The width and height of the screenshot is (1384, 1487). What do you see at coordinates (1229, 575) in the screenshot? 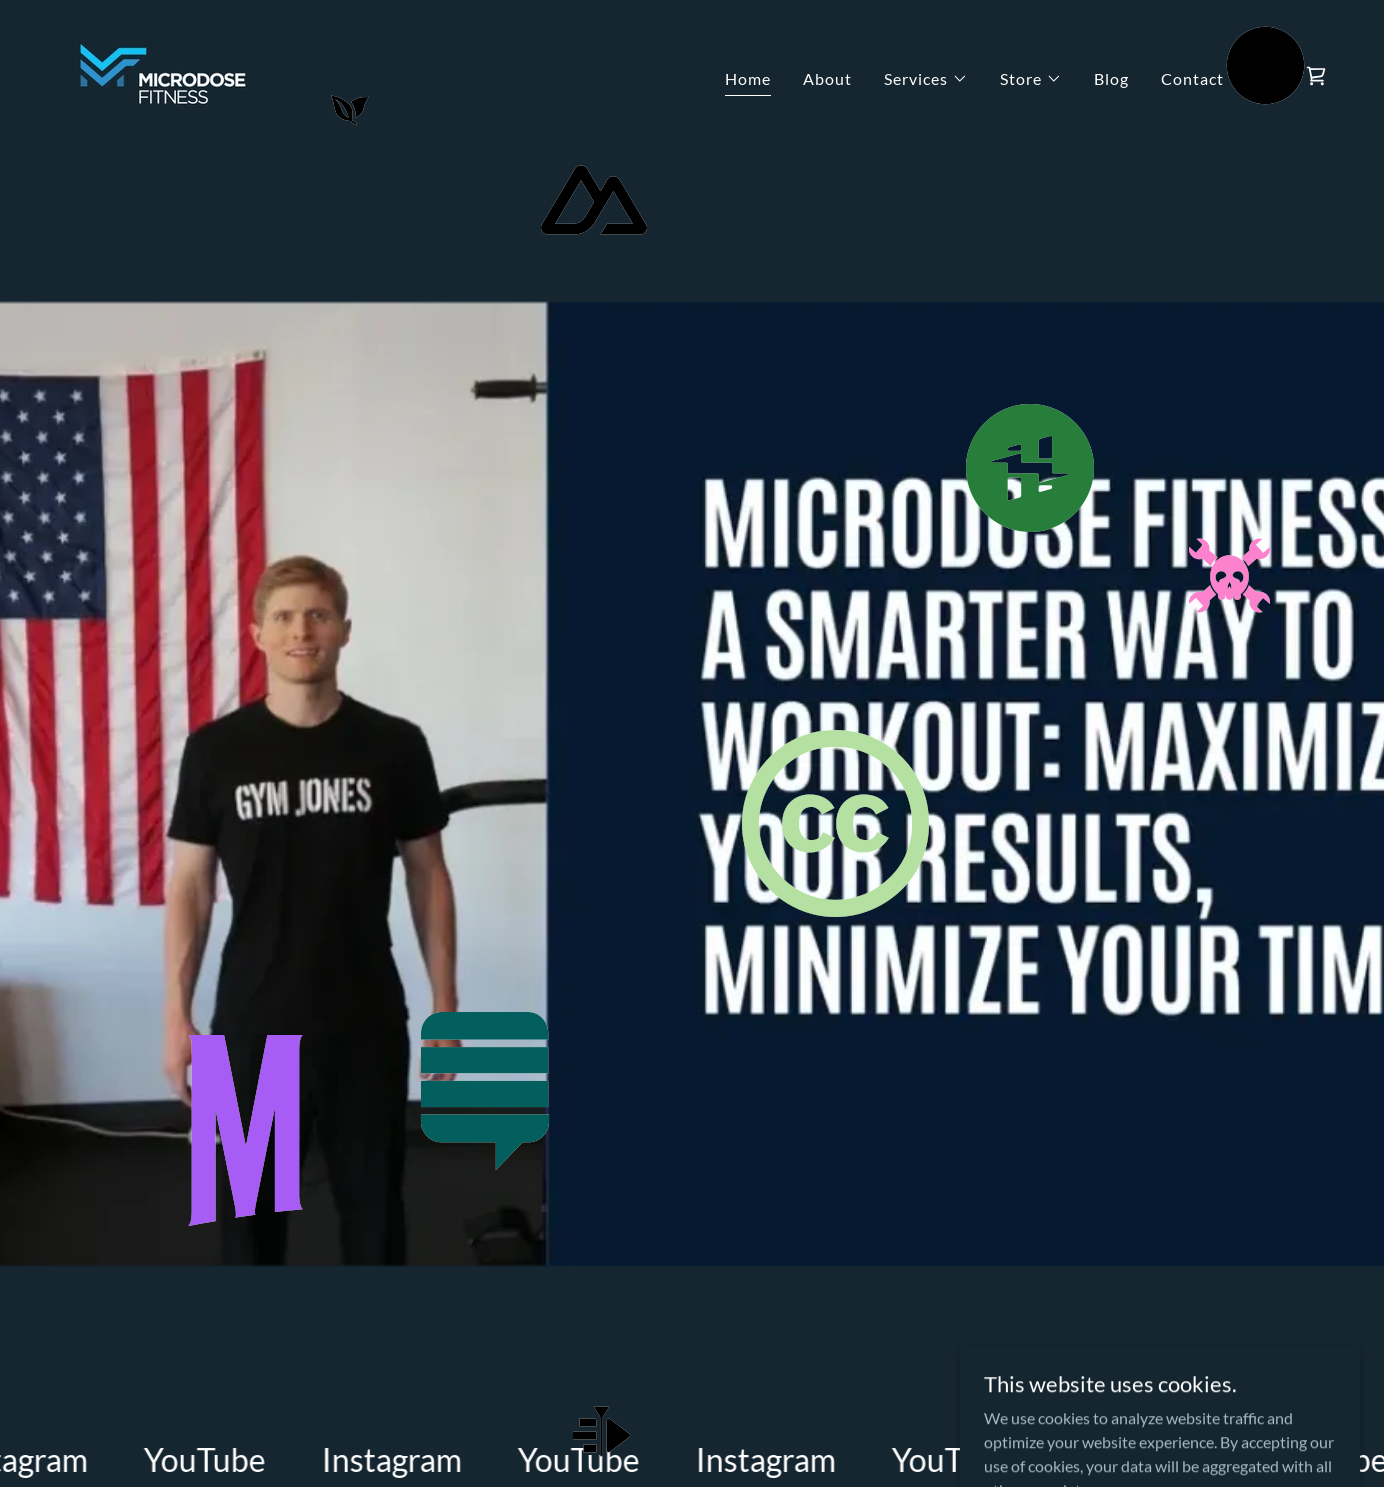
I see `visit hackaday website or community` at bounding box center [1229, 575].